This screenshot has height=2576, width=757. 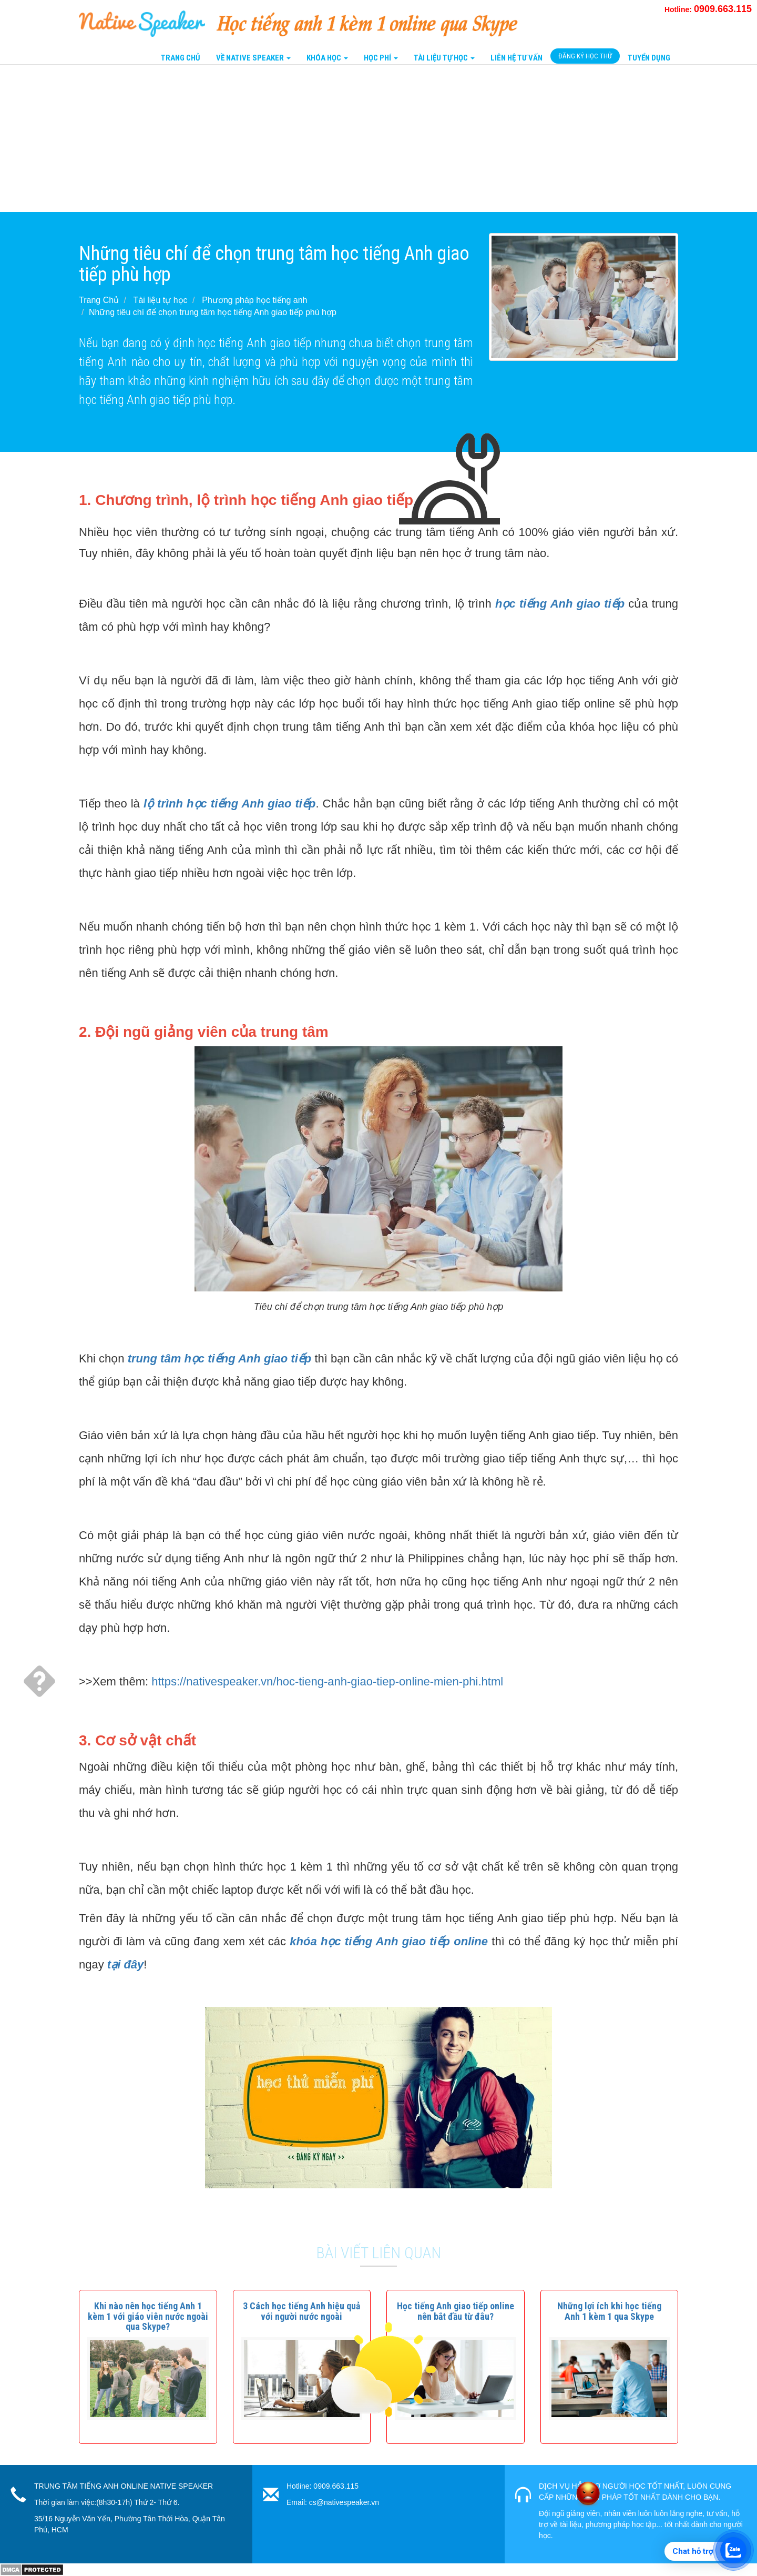 I want to click on indicates partly cloudy weather conditions, so click(x=383, y=2369).